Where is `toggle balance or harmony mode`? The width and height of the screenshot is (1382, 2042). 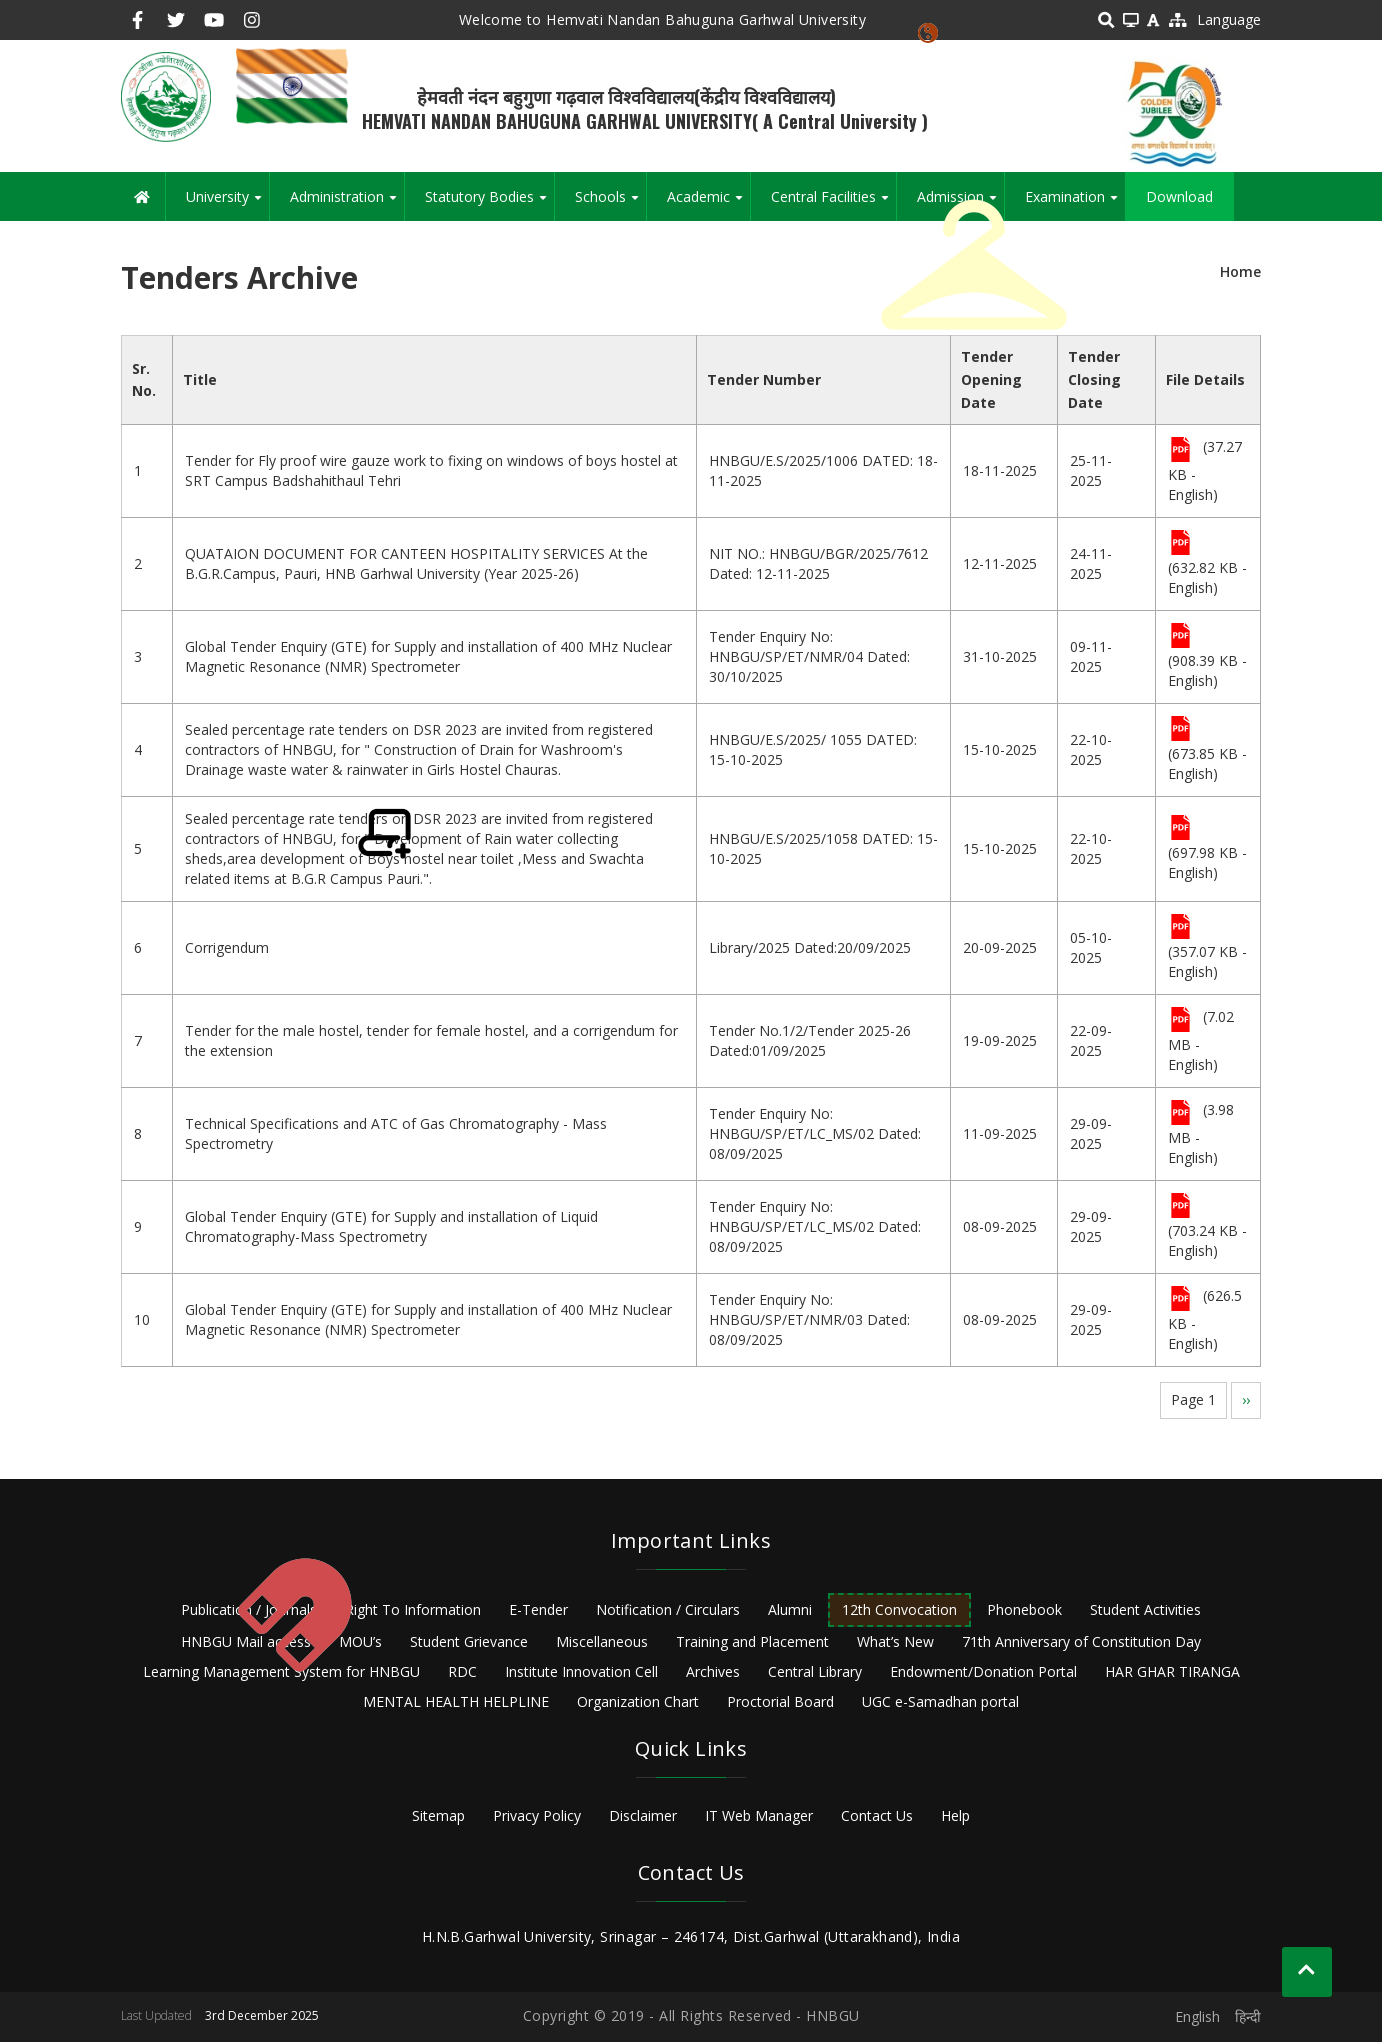 toggle balance or harmony mode is located at coordinates (928, 33).